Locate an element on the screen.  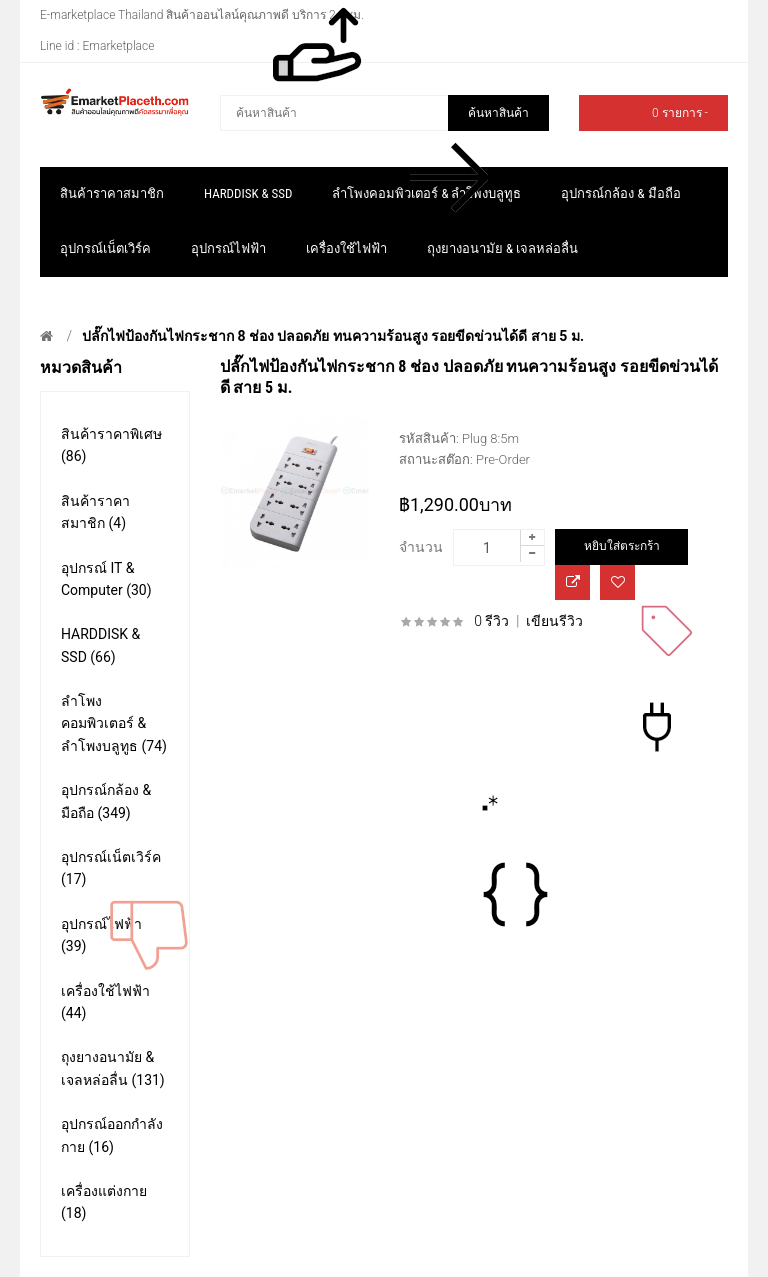
dislike or downvote content is located at coordinates (149, 931).